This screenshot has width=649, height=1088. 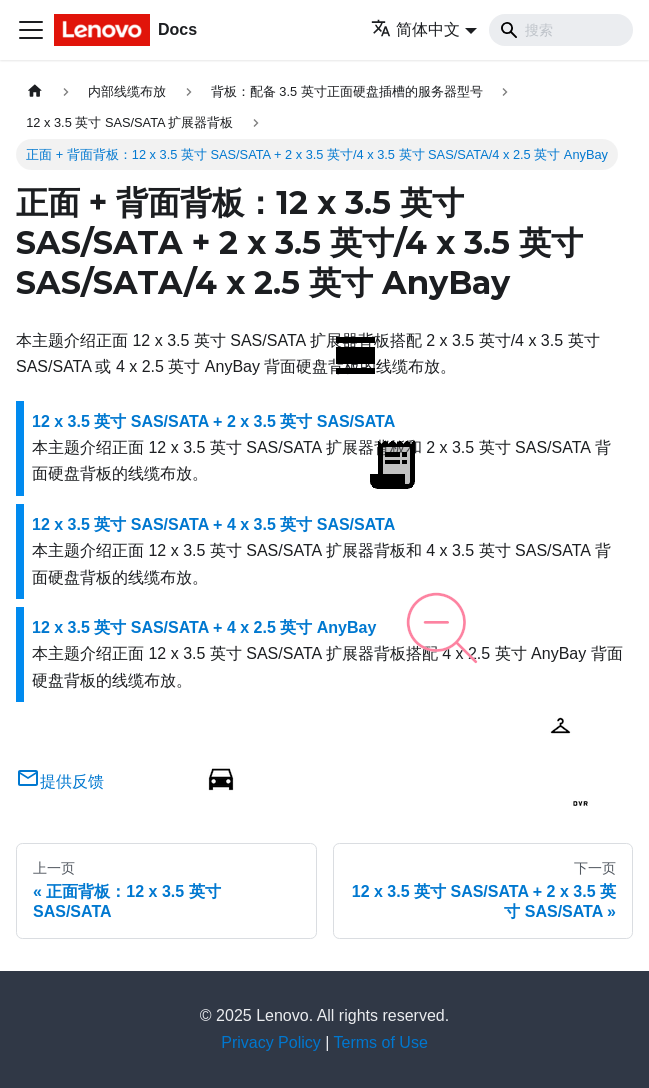 I want to click on access wardrobe or clothing options, so click(x=560, y=725).